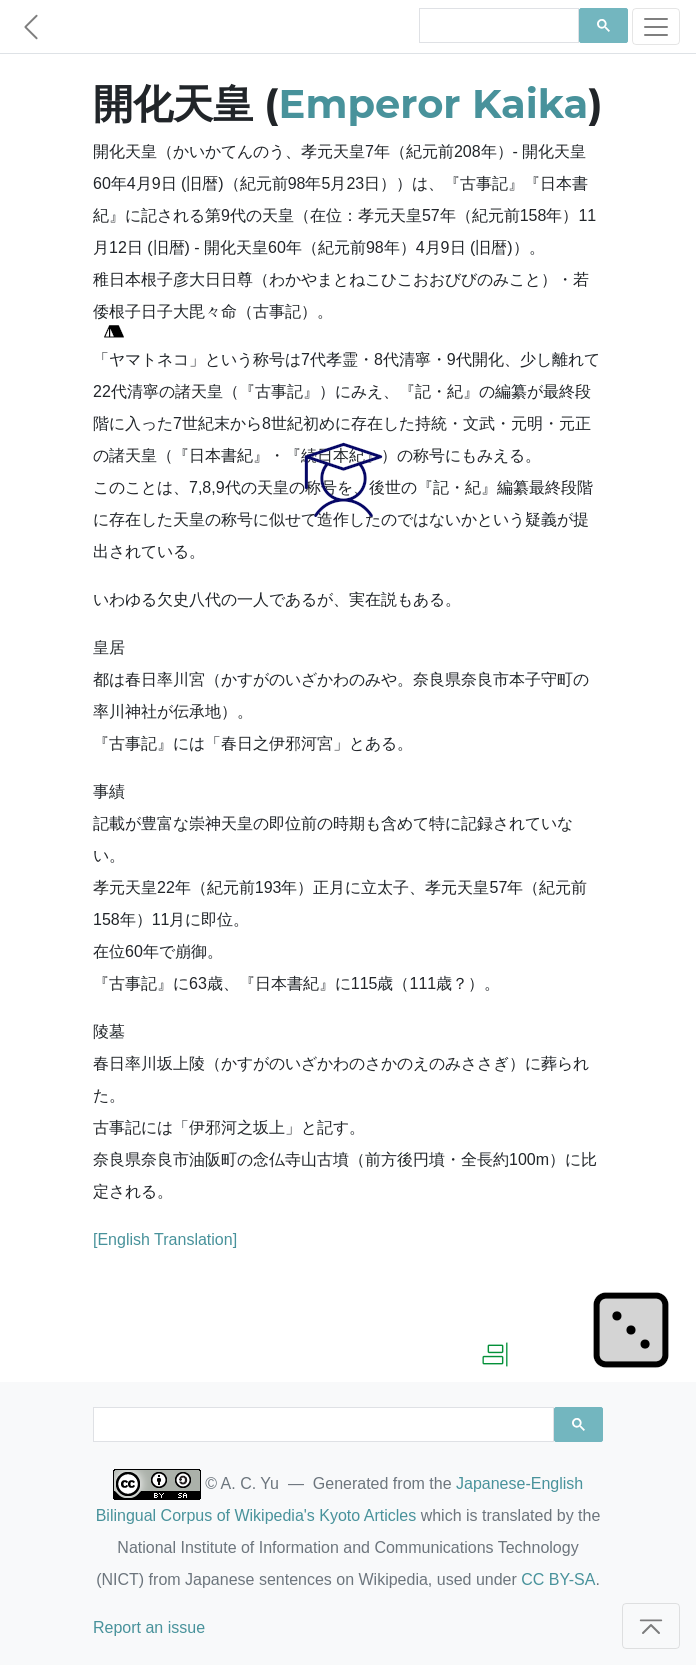  Describe the element at coordinates (495, 1354) in the screenshot. I see `align text or content to the right` at that location.